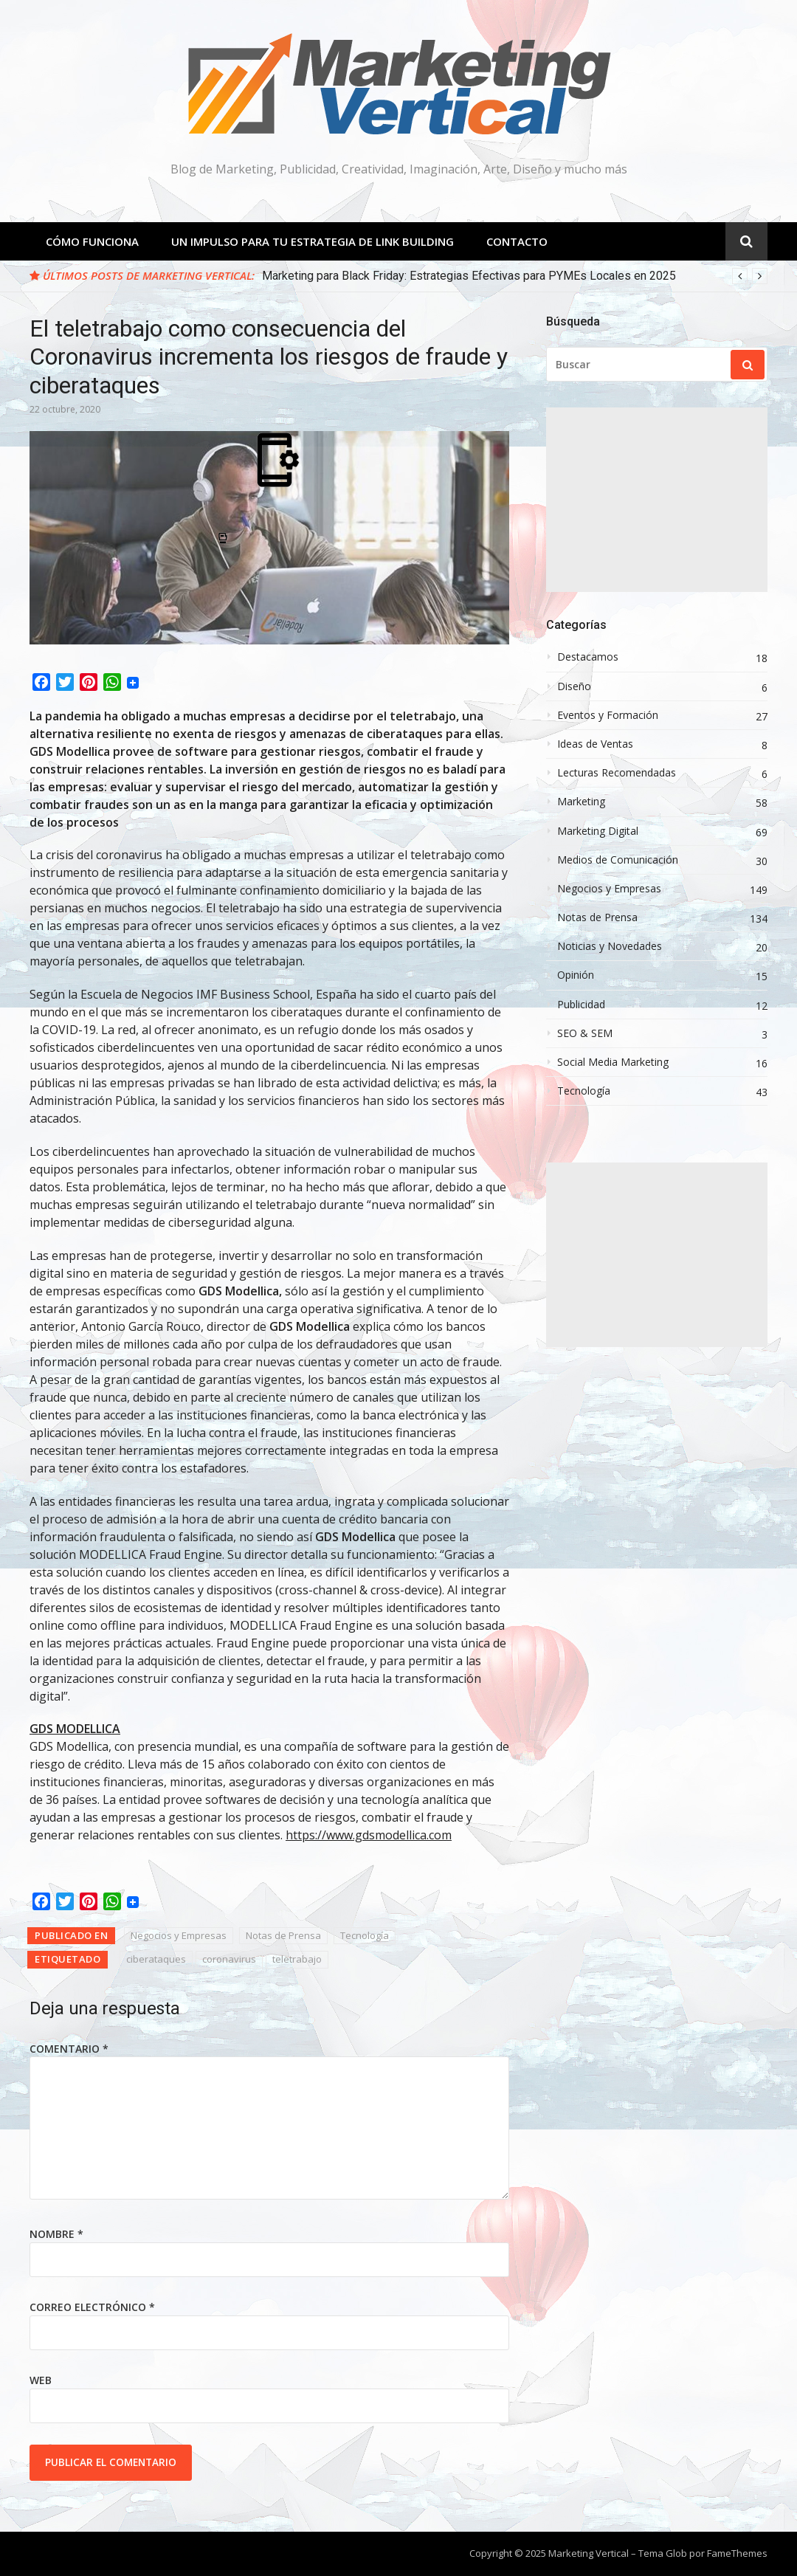 The image size is (797, 2576). I want to click on access mixed martial arts or boxing content, so click(223, 538).